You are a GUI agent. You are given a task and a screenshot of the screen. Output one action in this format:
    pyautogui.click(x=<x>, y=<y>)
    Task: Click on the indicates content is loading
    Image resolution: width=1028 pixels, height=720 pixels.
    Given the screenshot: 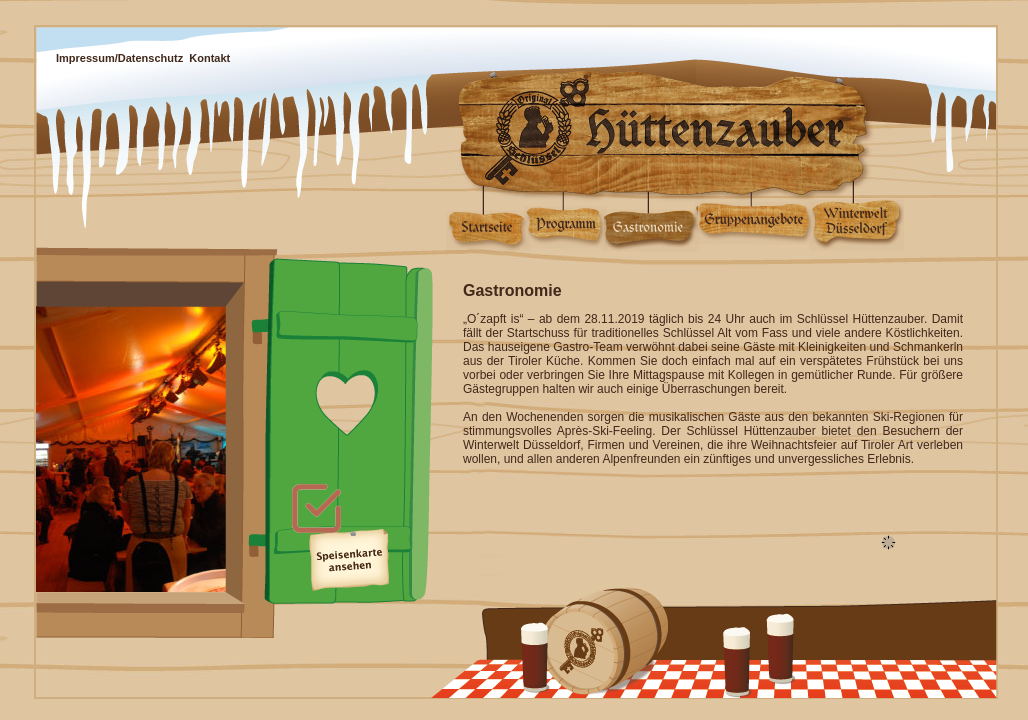 What is the action you would take?
    pyautogui.click(x=888, y=542)
    